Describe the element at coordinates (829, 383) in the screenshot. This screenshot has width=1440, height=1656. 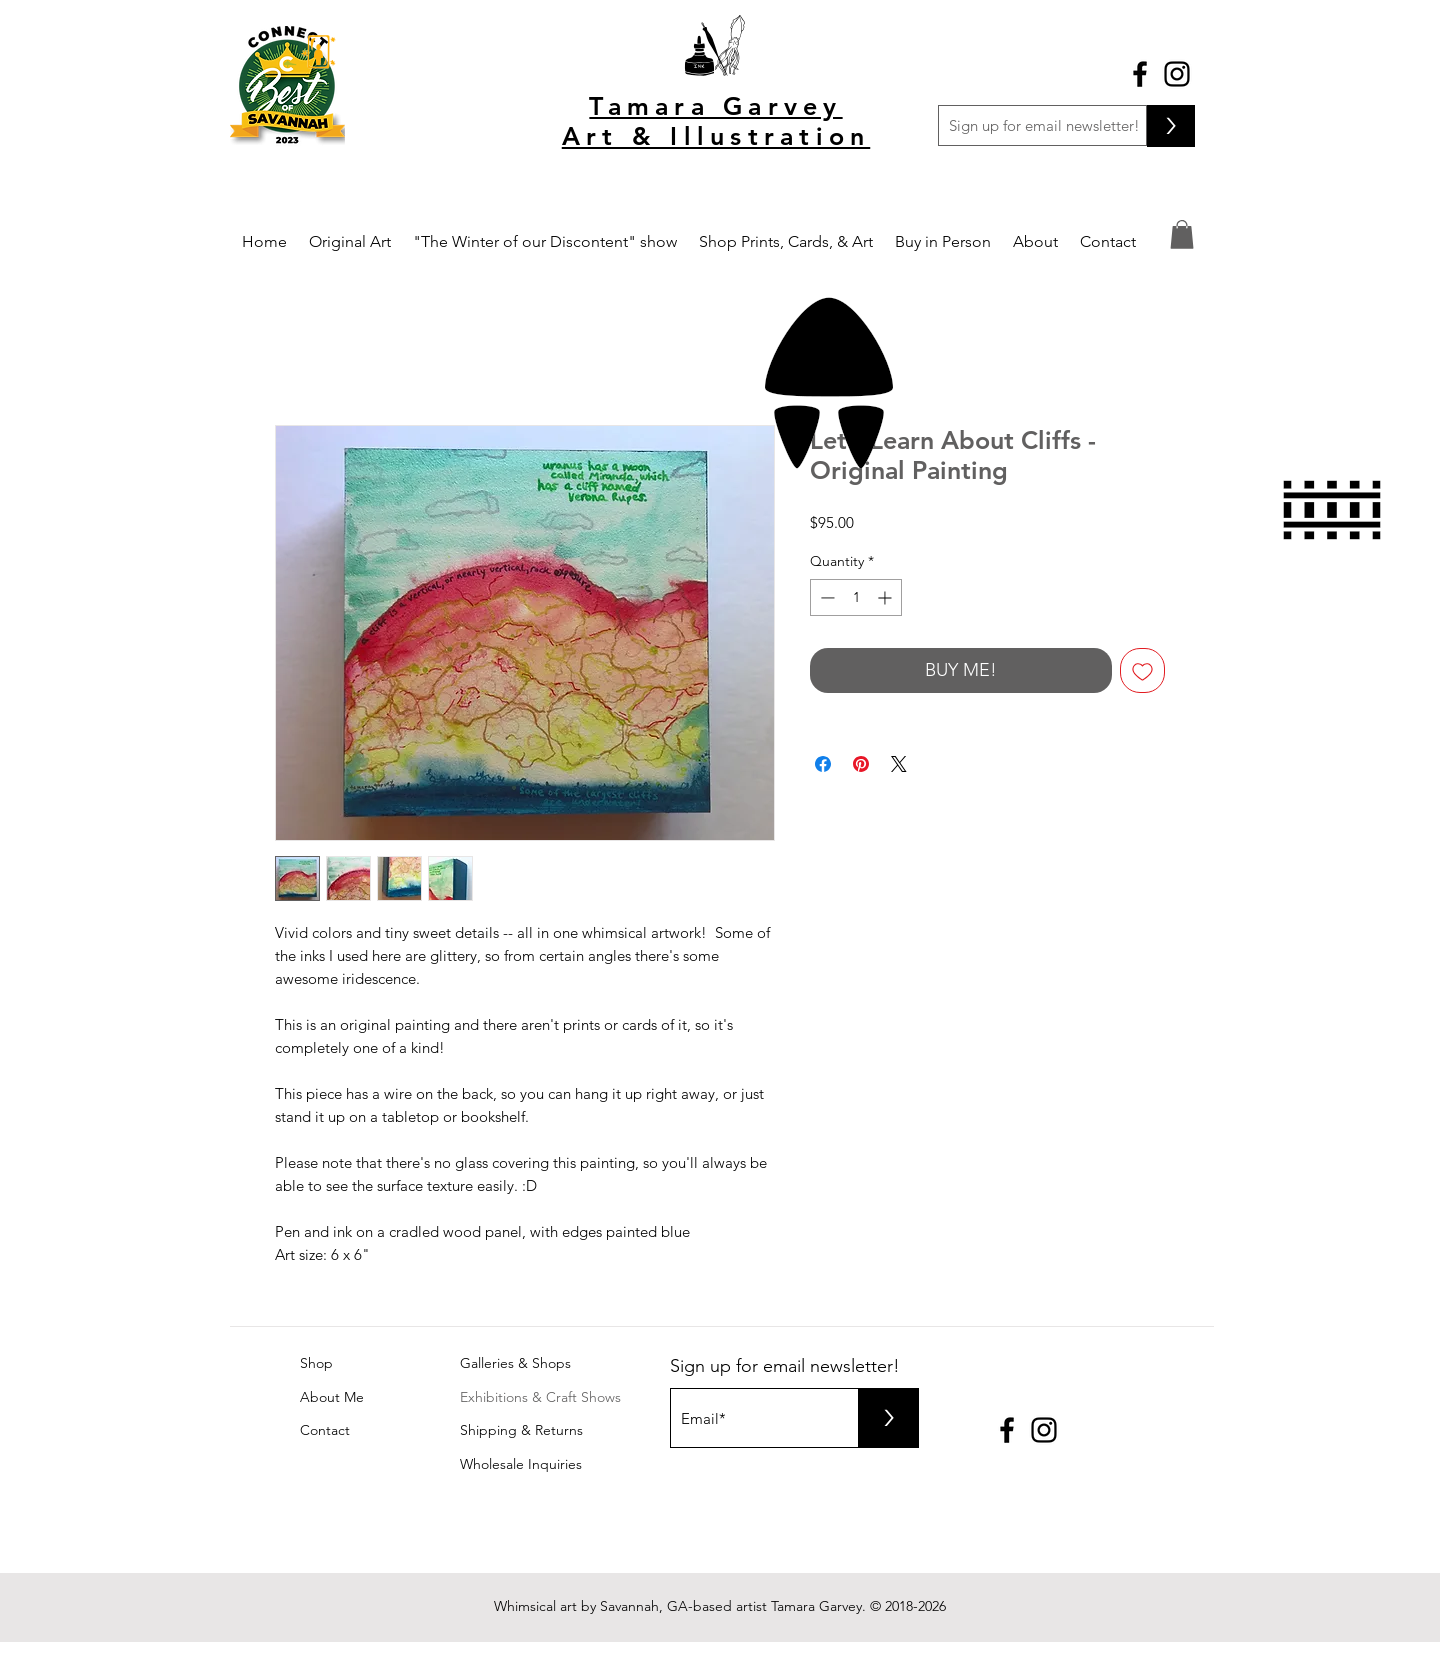
I see `activate jetpack or boost ability` at that location.